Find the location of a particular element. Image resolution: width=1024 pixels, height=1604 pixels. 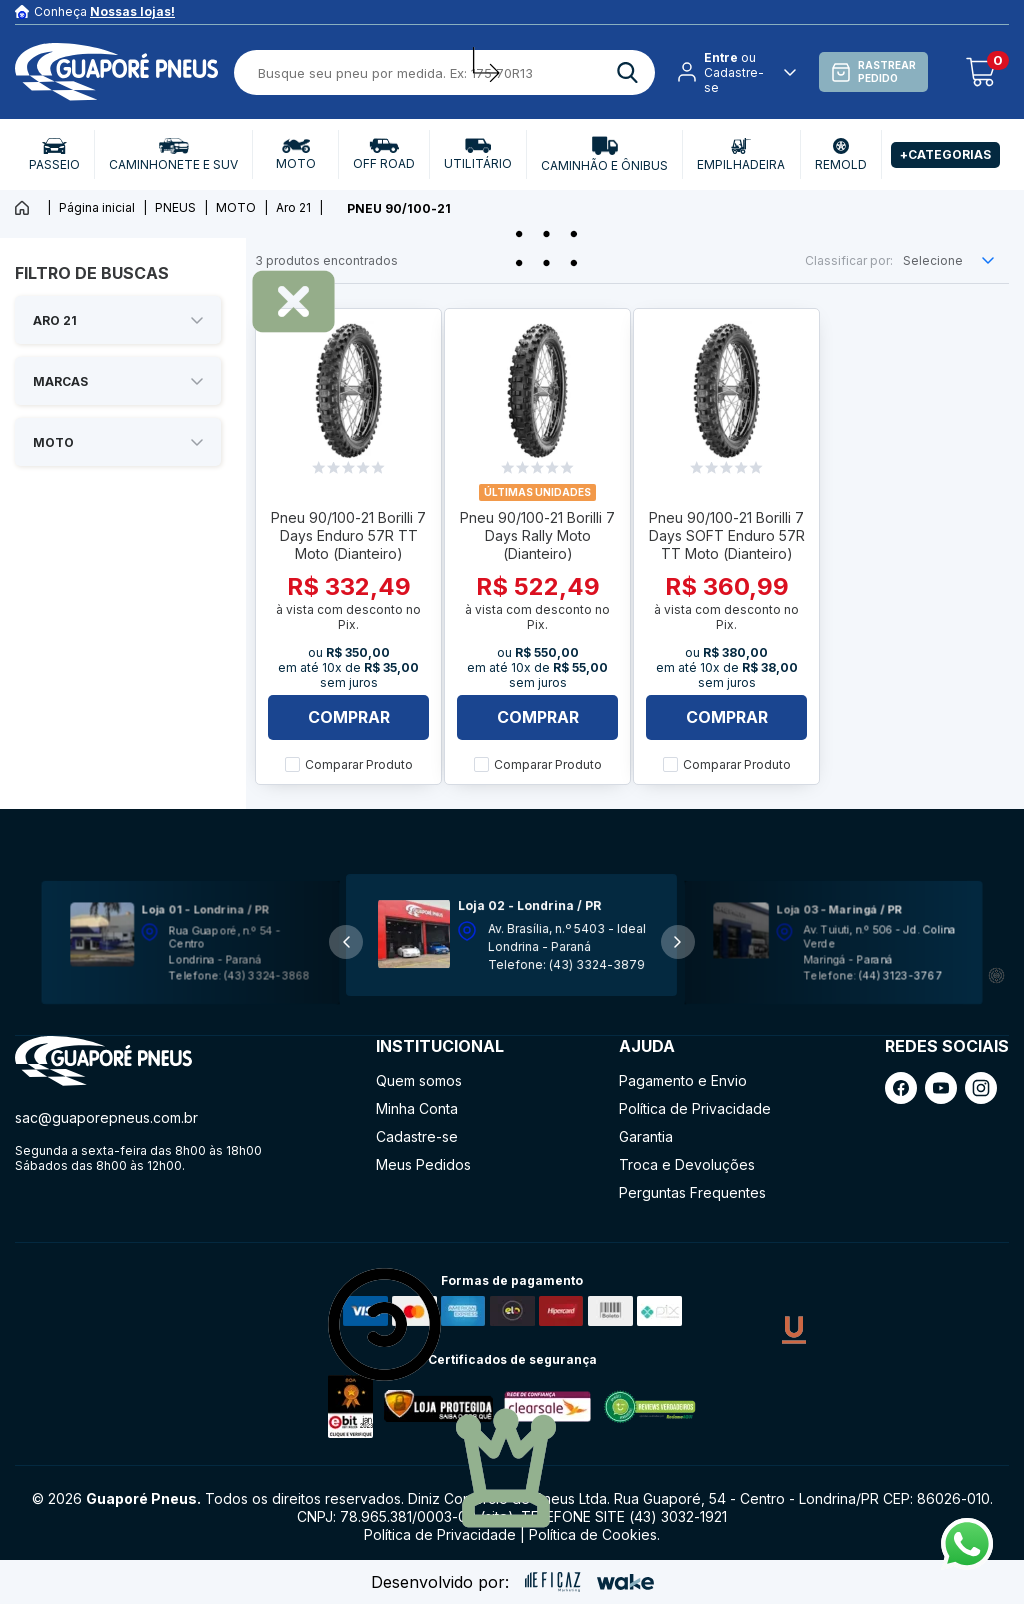

apply underline formatting to selected text is located at coordinates (794, 1330).